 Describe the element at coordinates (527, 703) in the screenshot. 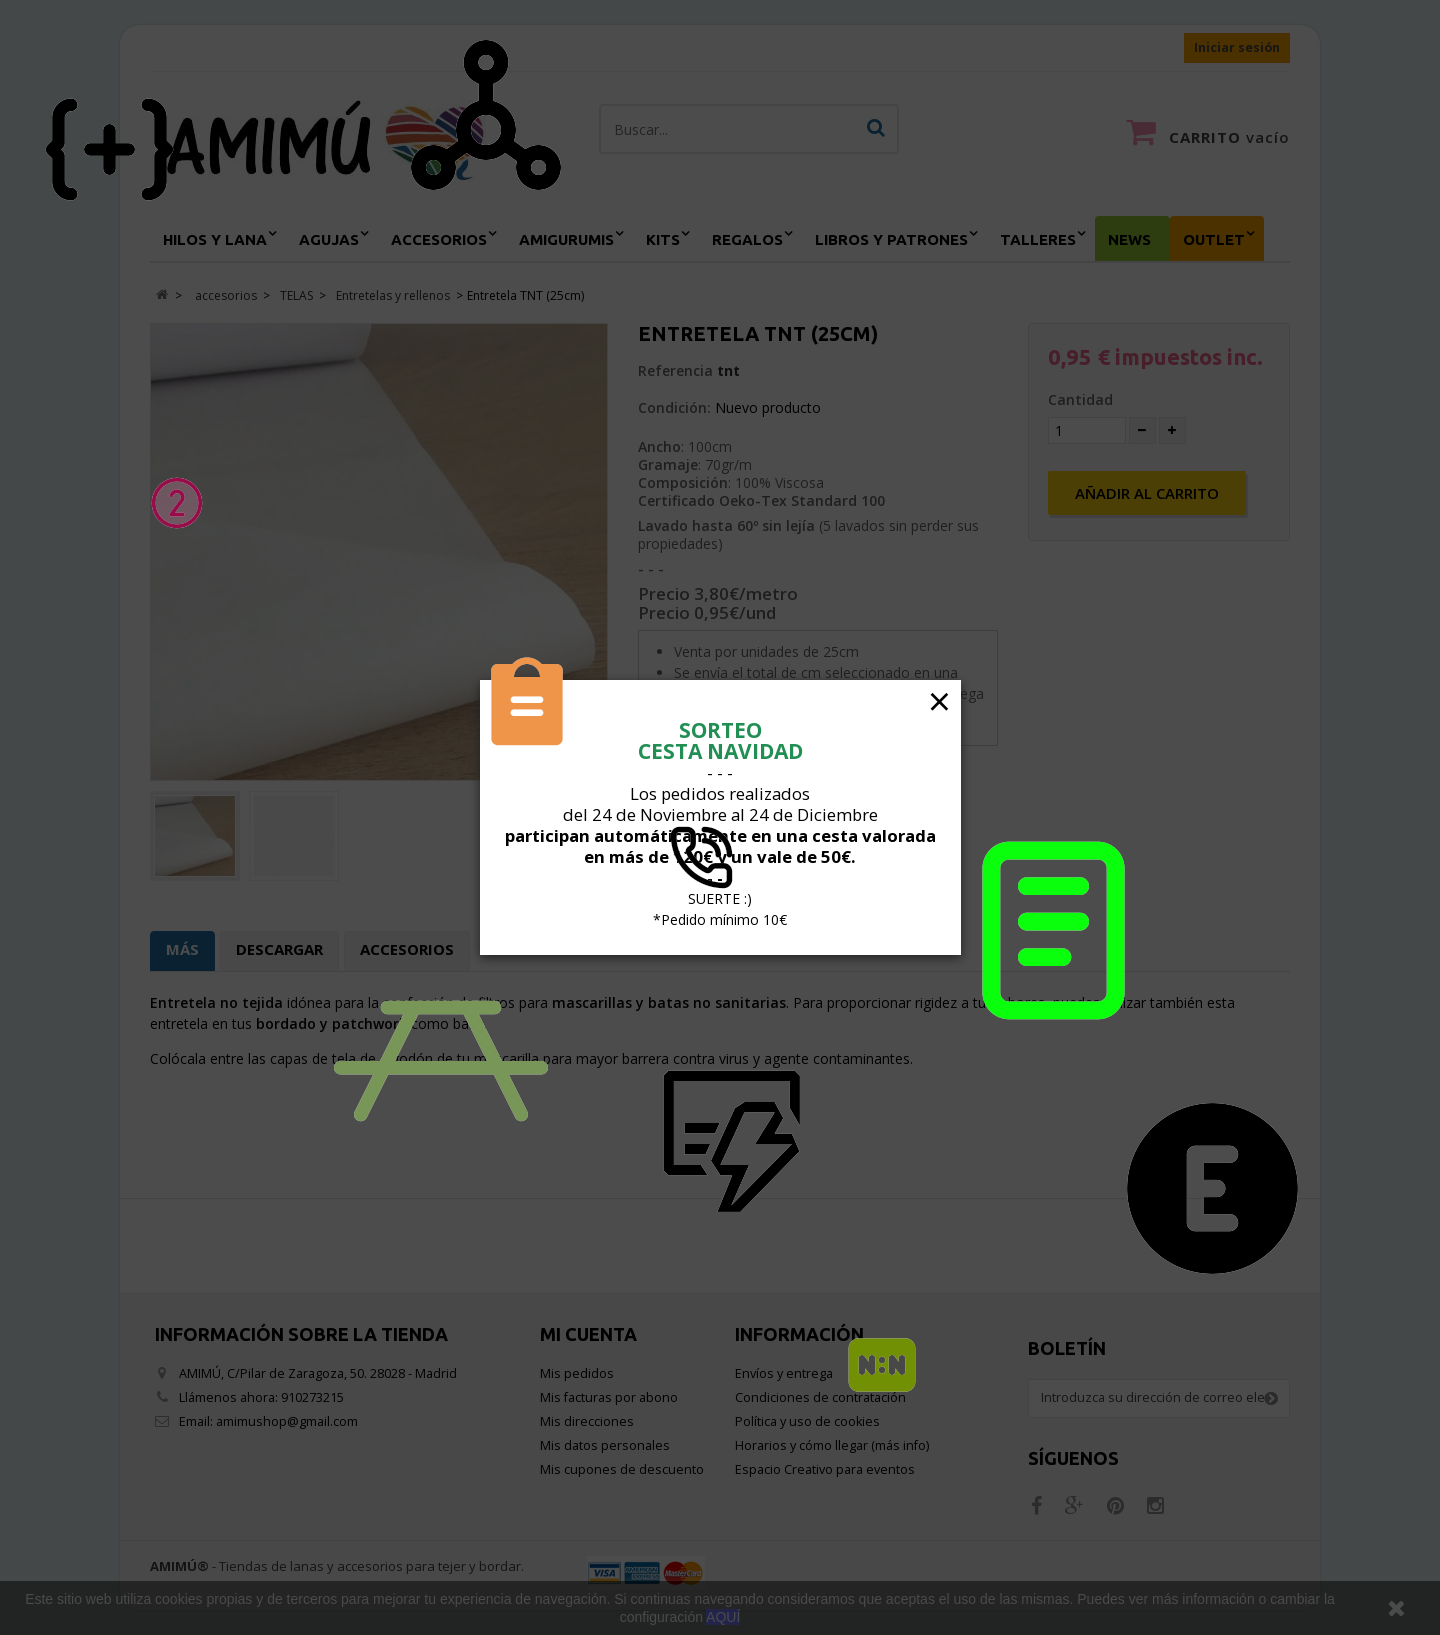

I see `view clipboard contents` at that location.